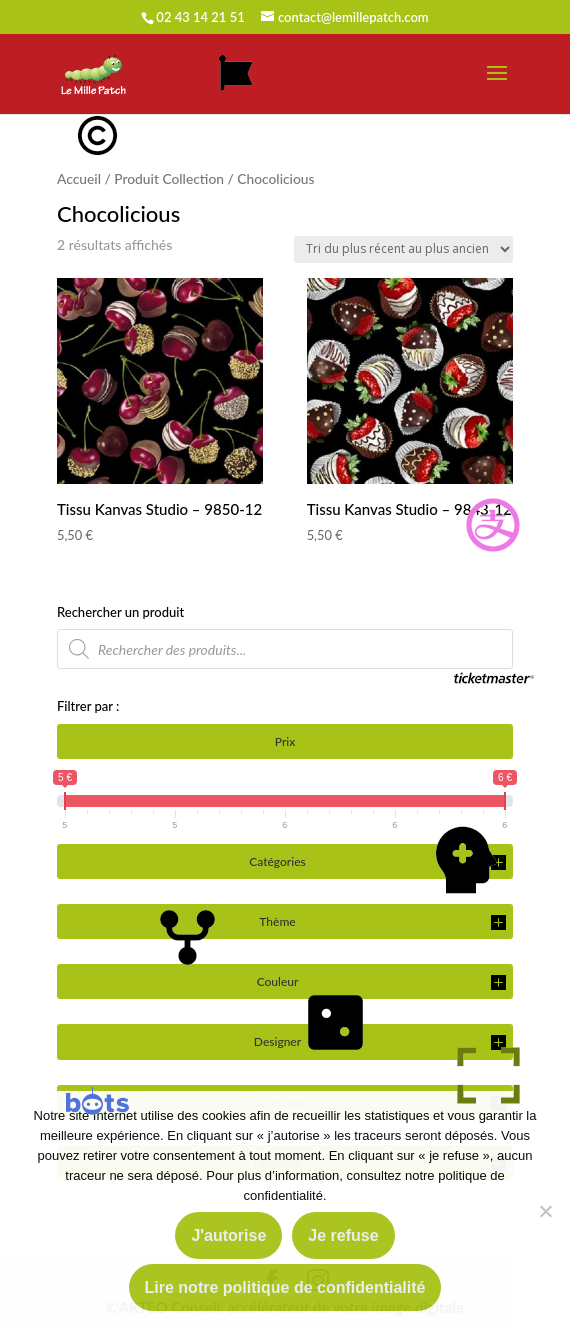  What do you see at coordinates (187, 937) in the screenshot?
I see `fork a repository` at bounding box center [187, 937].